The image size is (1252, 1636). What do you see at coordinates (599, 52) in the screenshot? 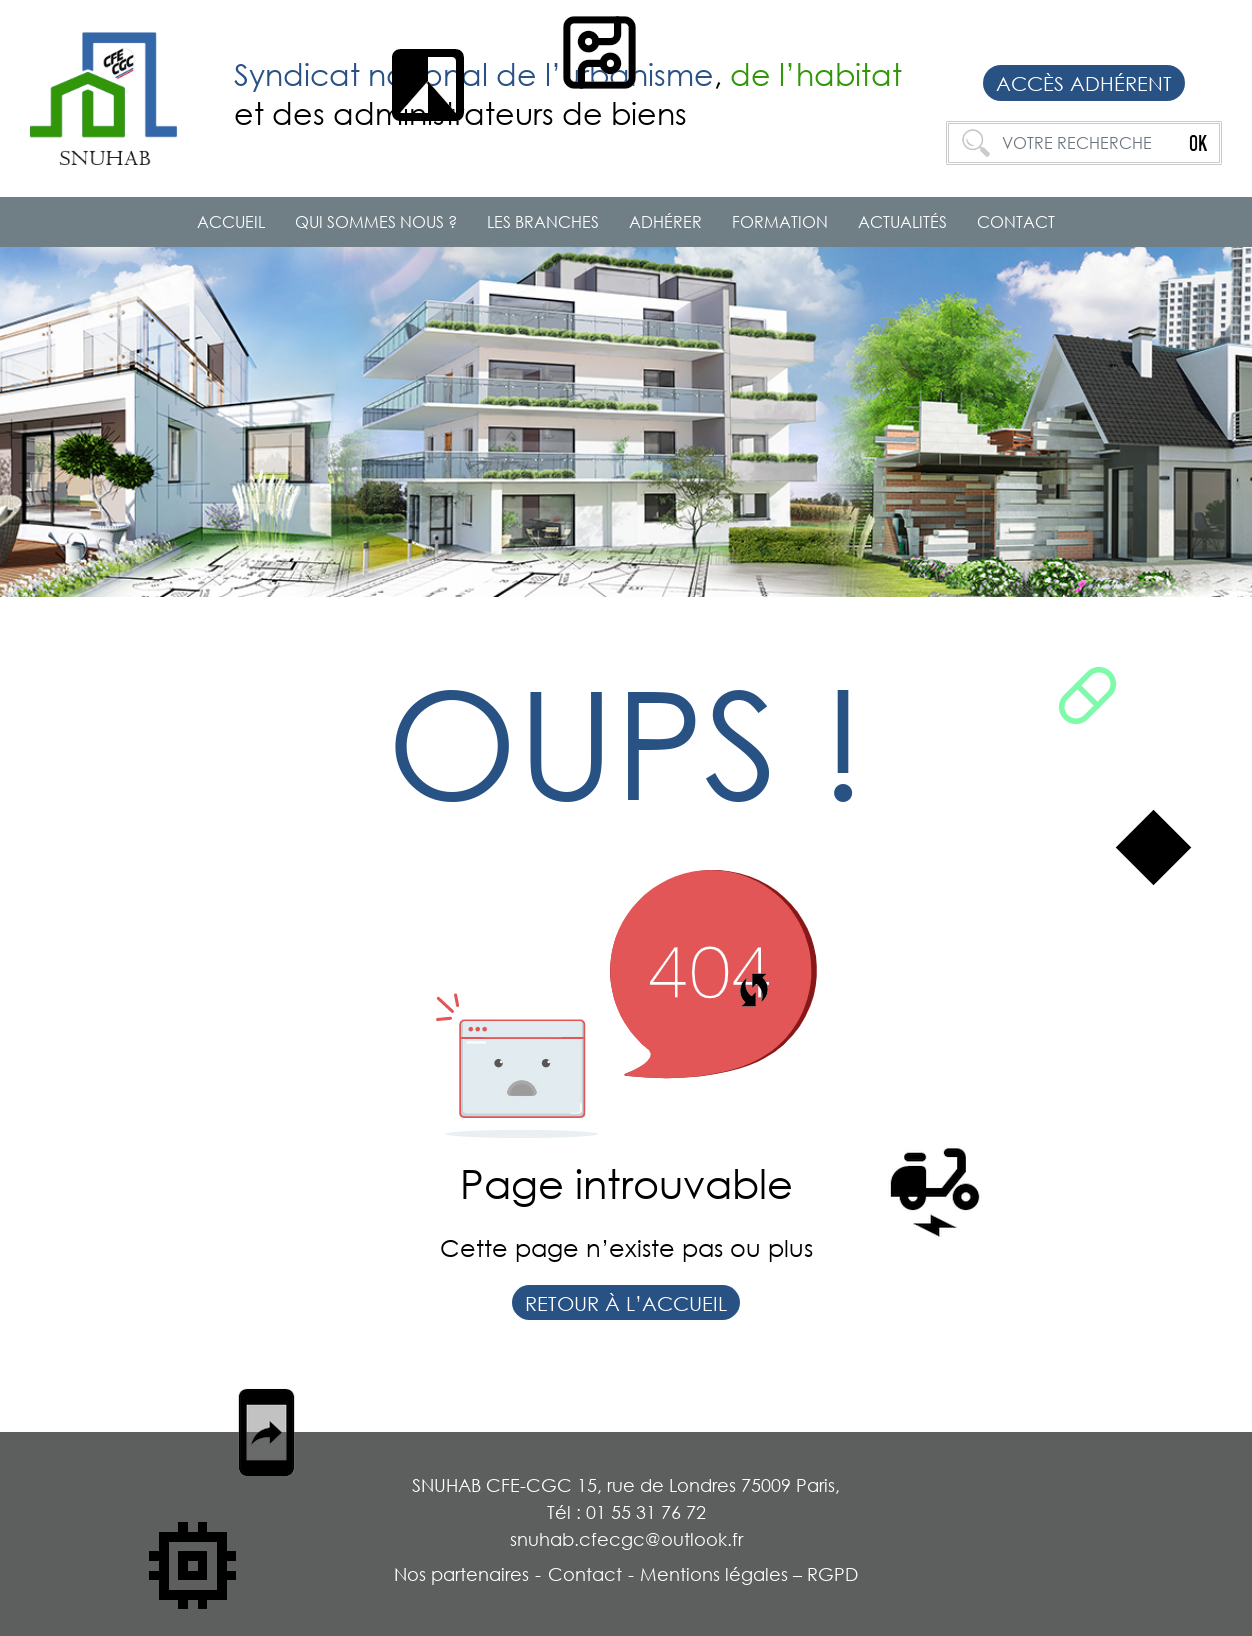
I see `access hardware or system settings` at bounding box center [599, 52].